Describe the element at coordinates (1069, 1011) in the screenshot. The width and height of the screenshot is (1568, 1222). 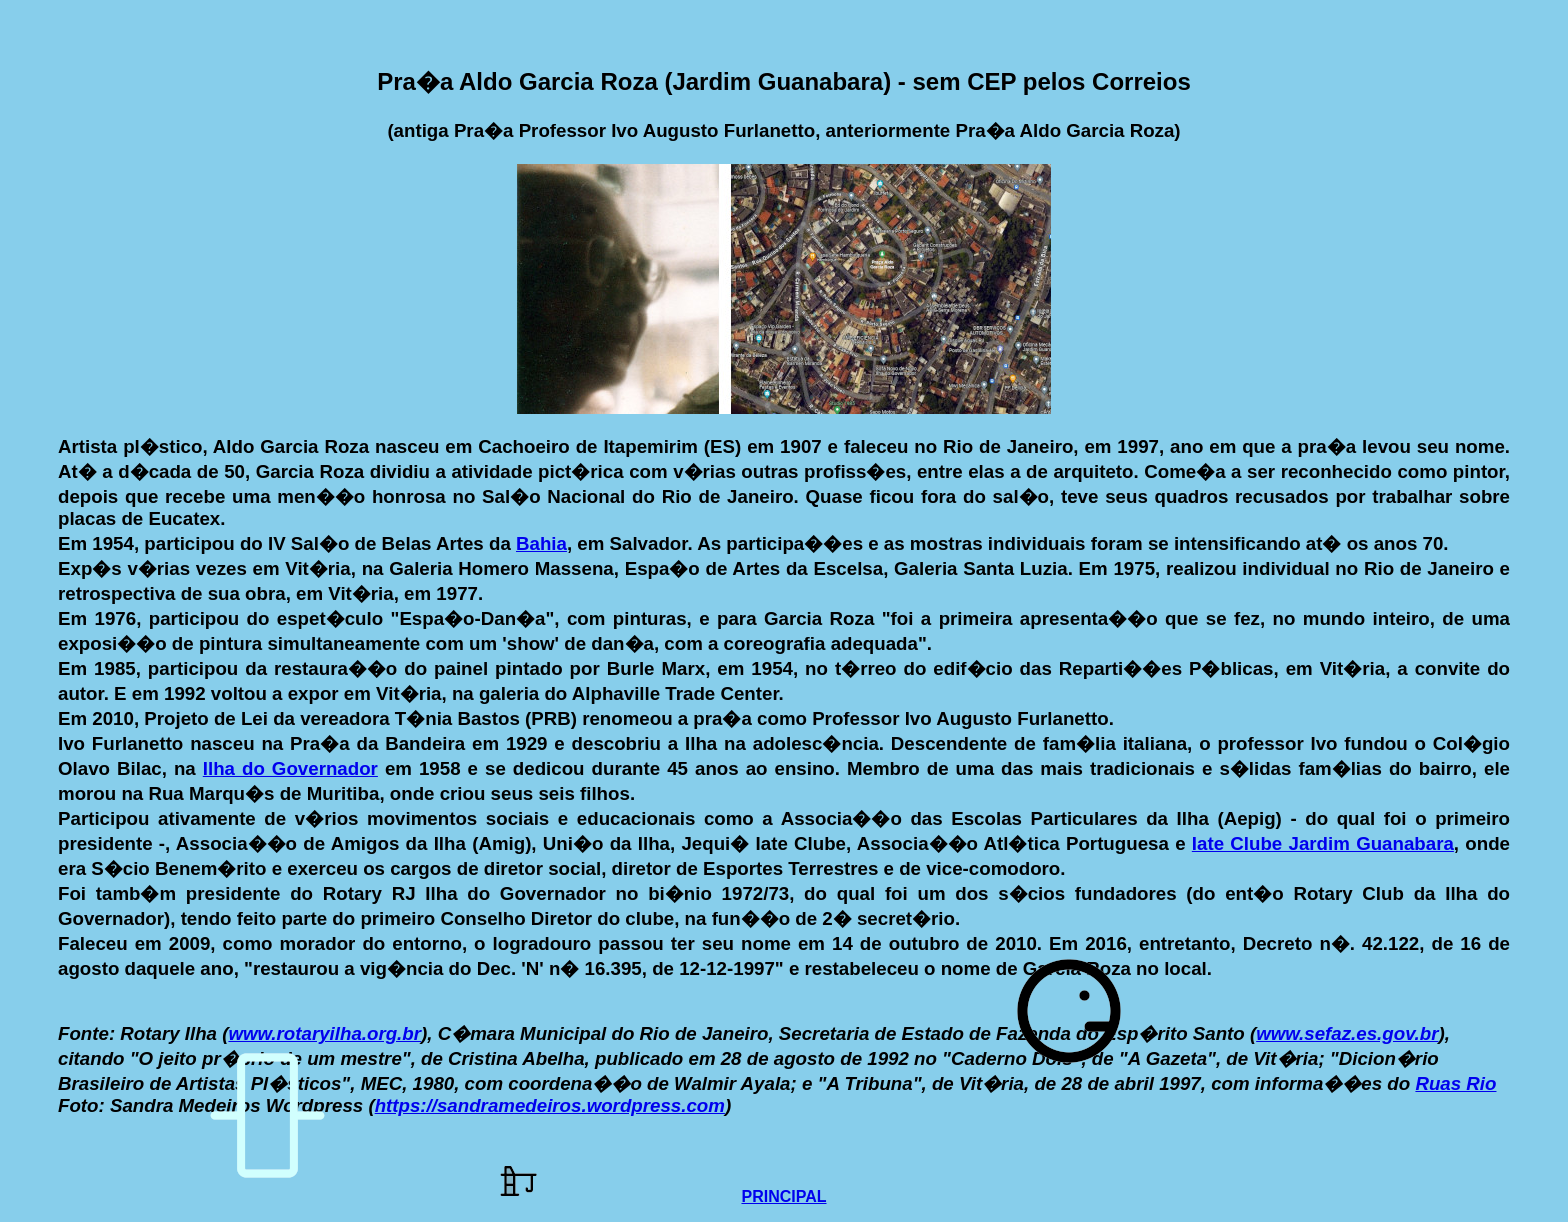
I see `emoji or mood selector looking right` at that location.